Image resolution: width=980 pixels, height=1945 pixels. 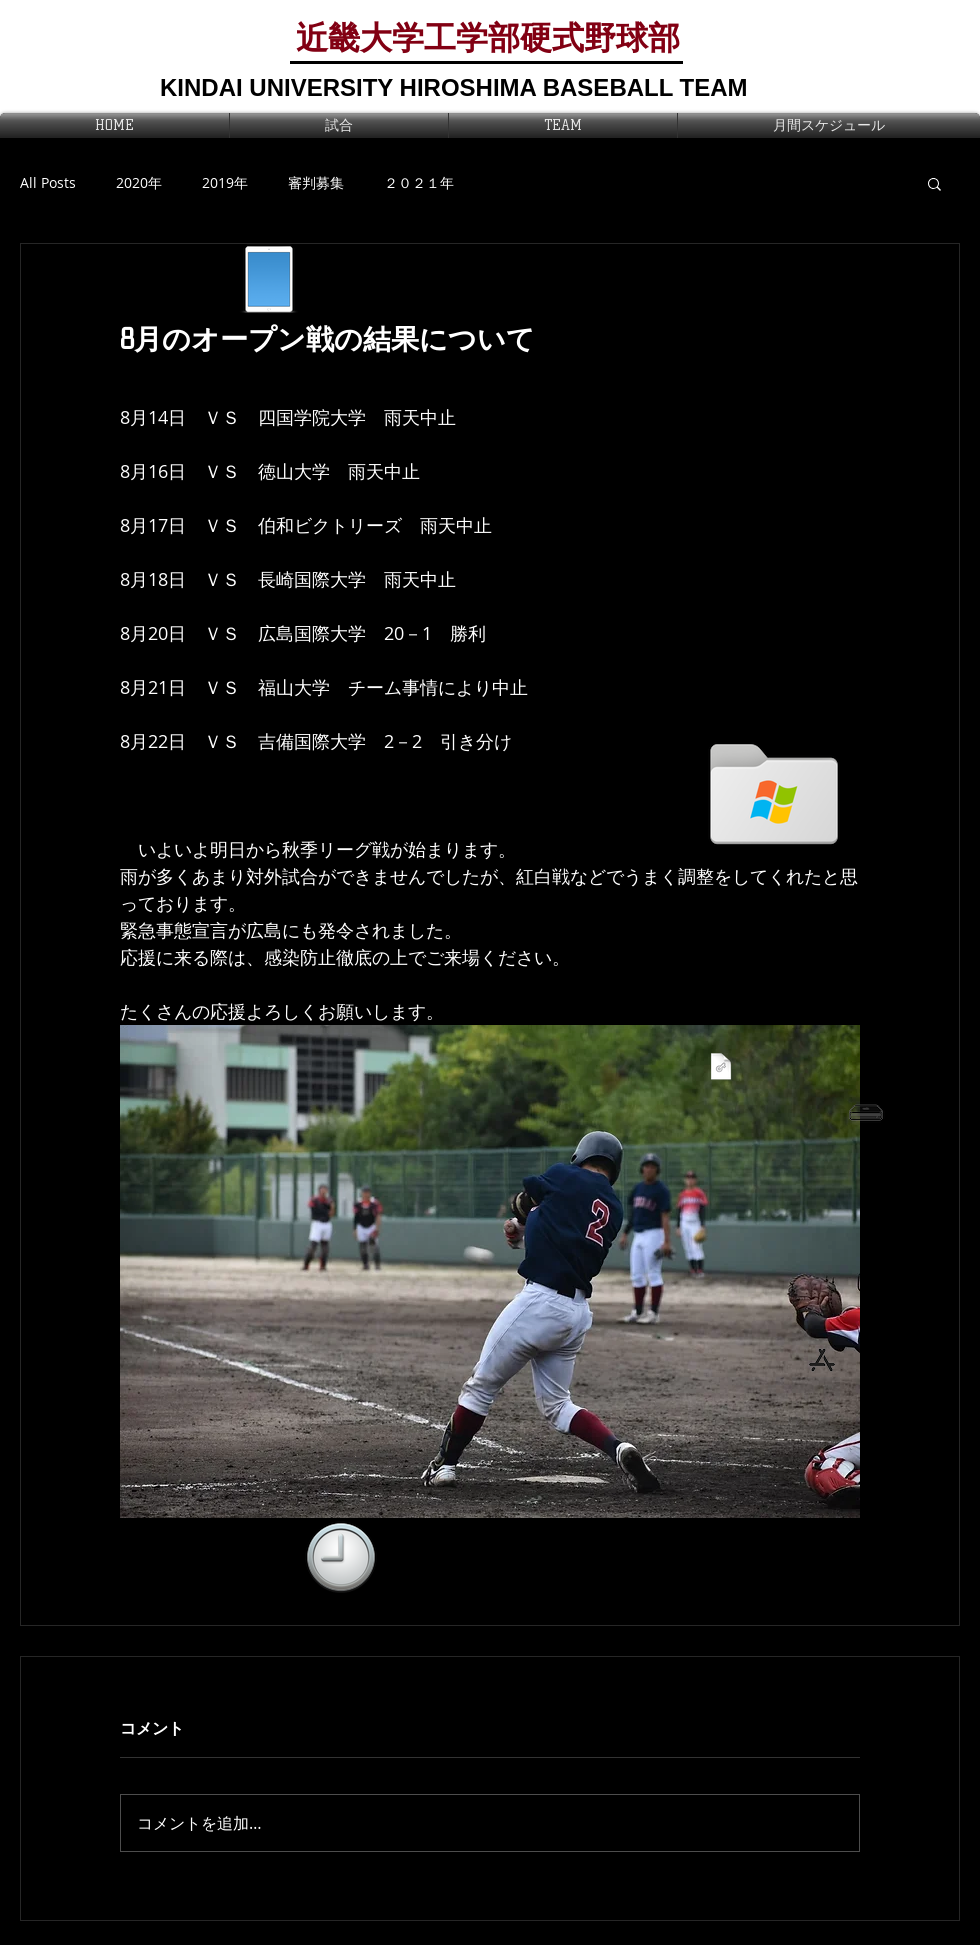 I want to click on manage connected iPad device, so click(x=269, y=279).